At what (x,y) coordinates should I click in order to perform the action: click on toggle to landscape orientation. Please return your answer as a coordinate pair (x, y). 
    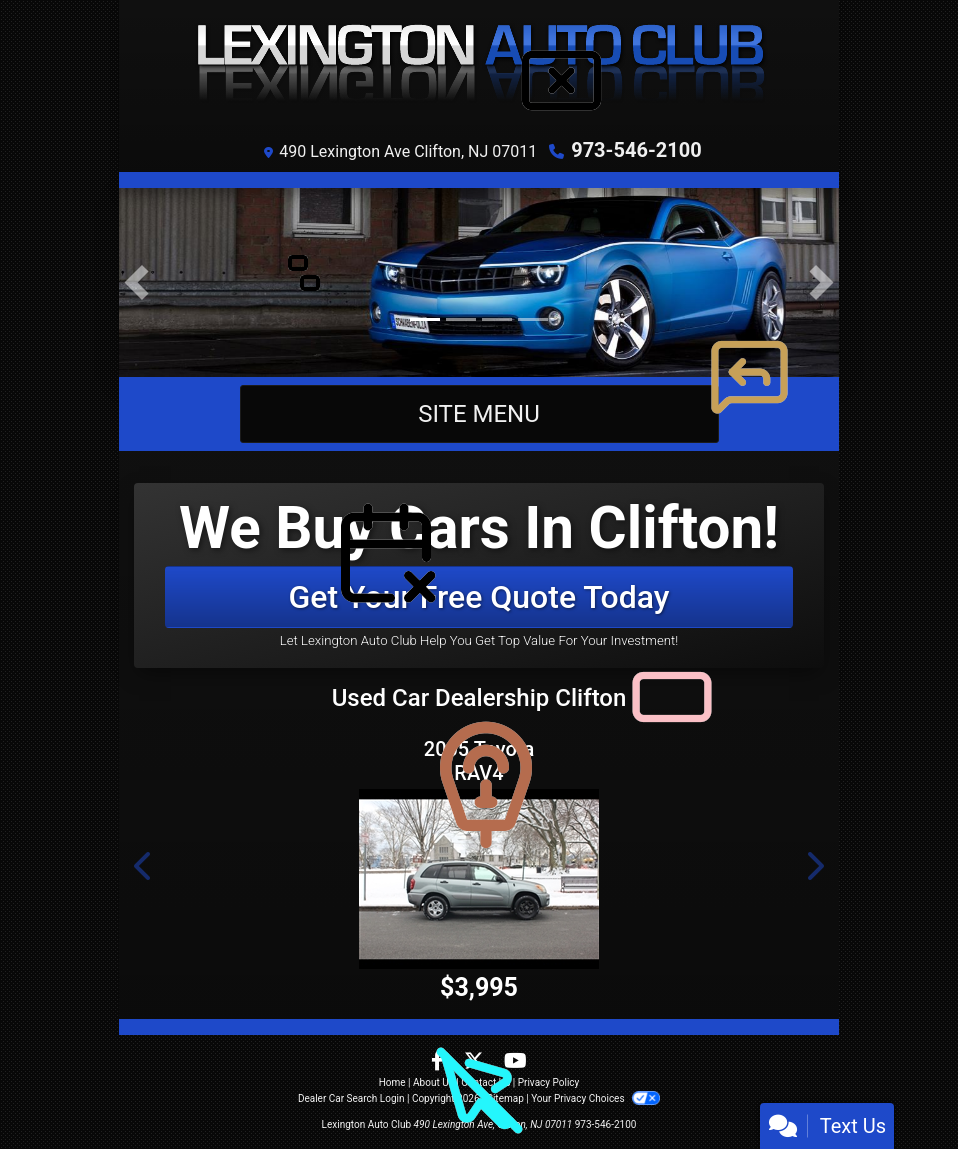
    Looking at the image, I should click on (672, 697).